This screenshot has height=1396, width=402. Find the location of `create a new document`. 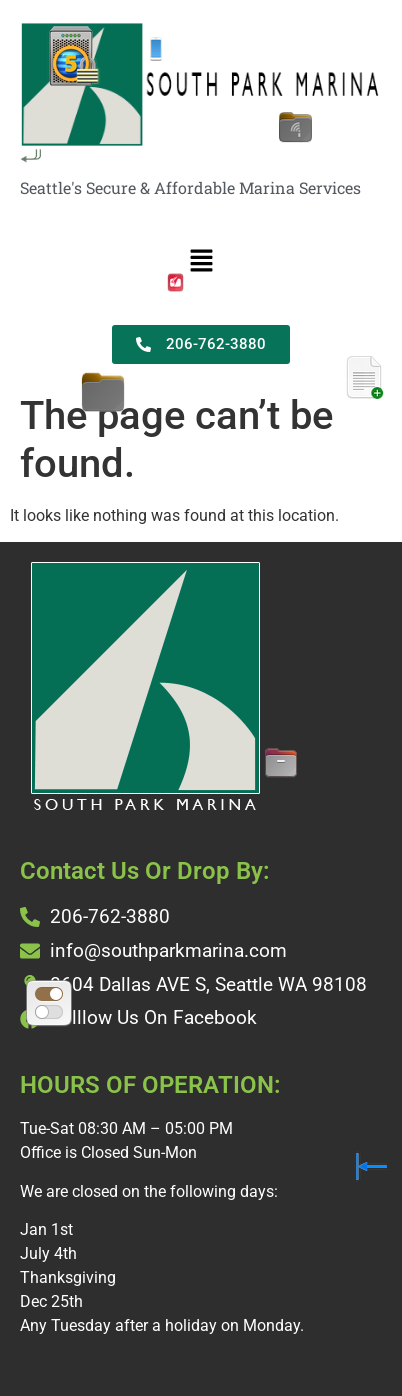

create a new document is located at coordinates (364, 377).